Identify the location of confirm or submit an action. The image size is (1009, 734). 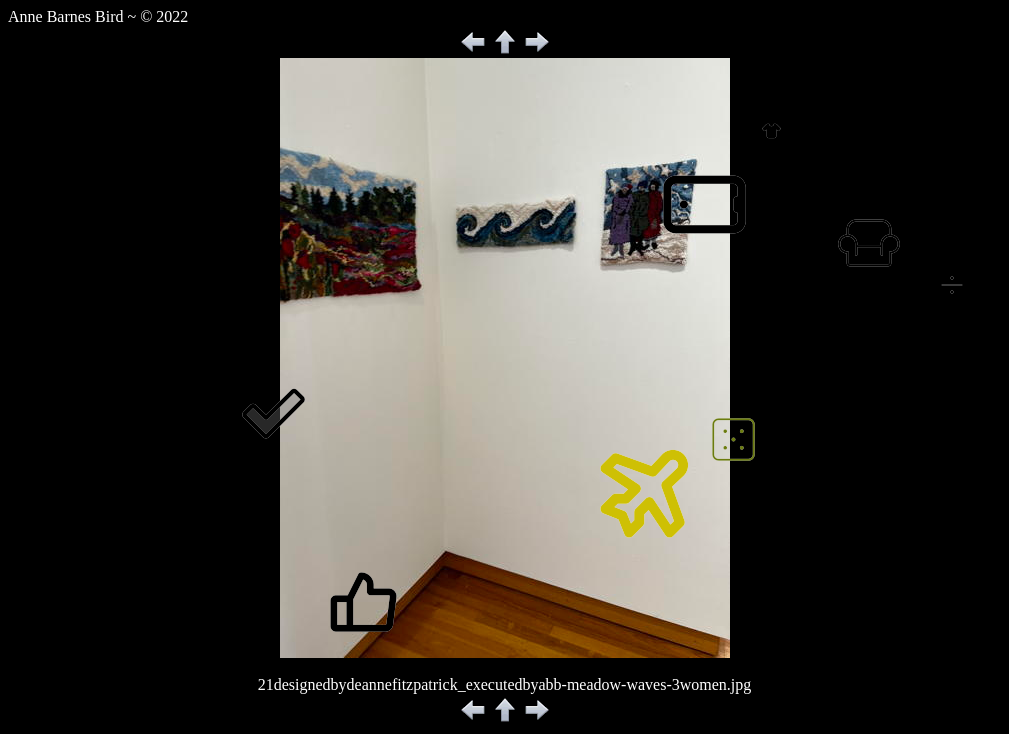
(272, 412).